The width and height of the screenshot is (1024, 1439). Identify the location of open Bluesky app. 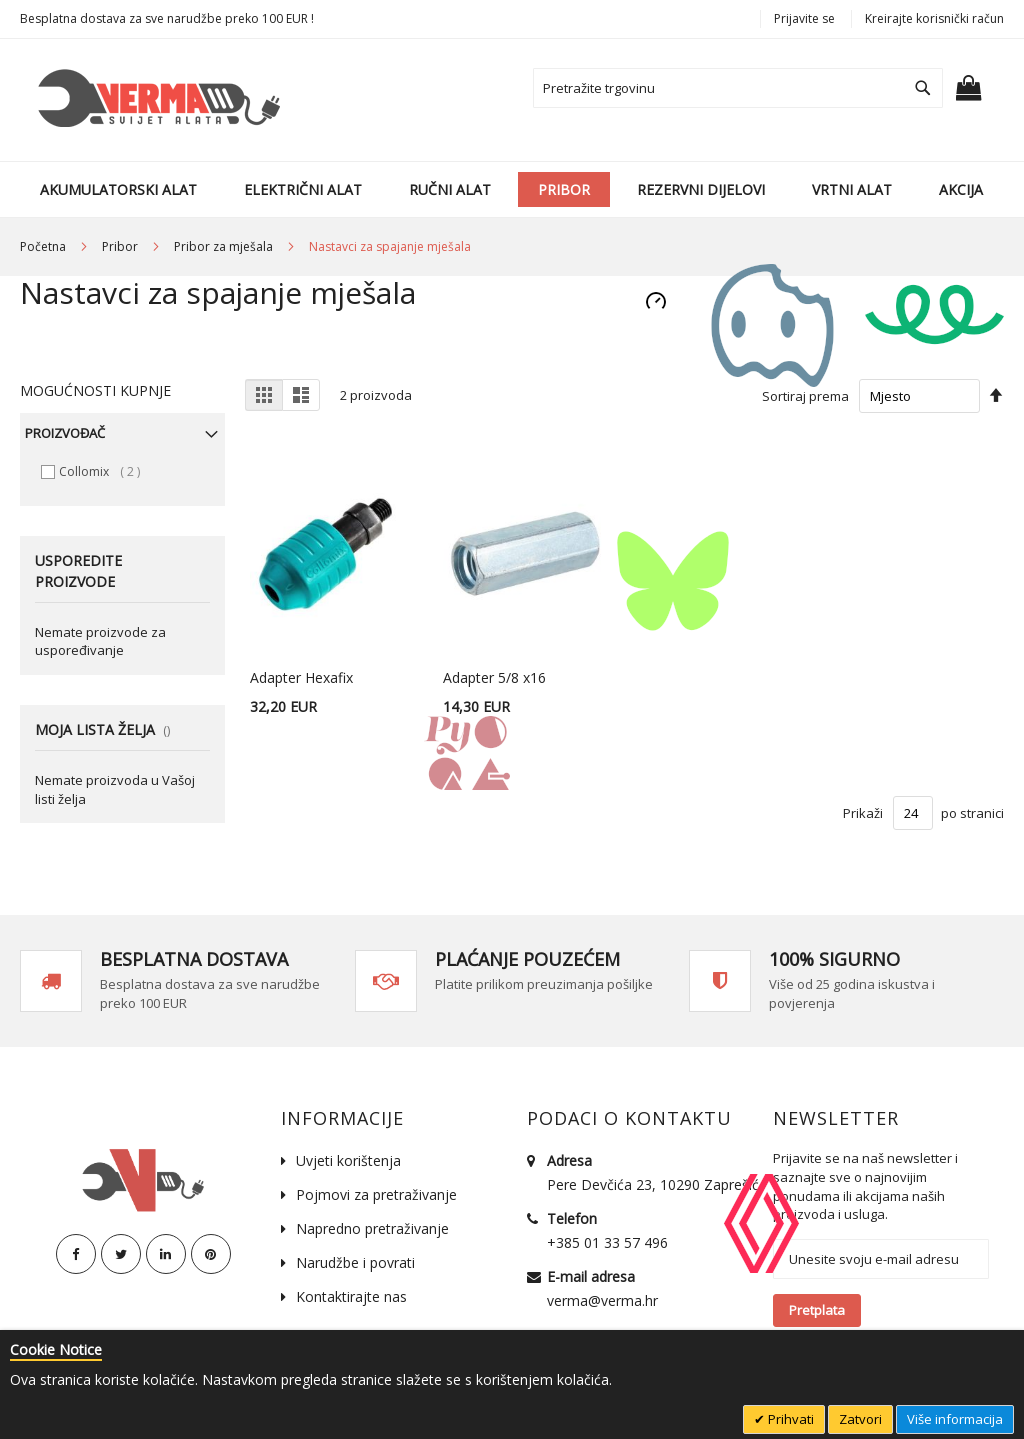
(673, 581).